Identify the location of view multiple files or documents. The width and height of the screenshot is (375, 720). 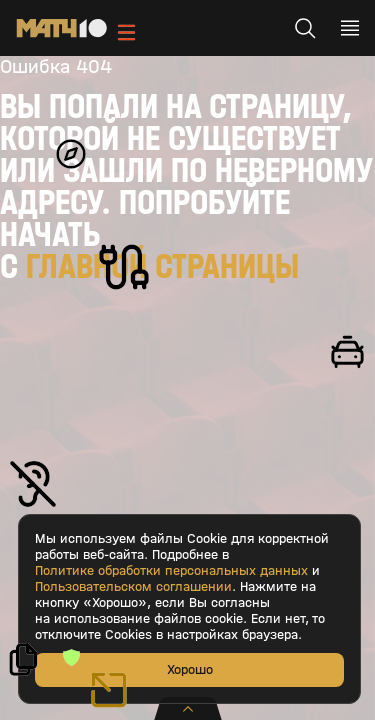
(22, 659).